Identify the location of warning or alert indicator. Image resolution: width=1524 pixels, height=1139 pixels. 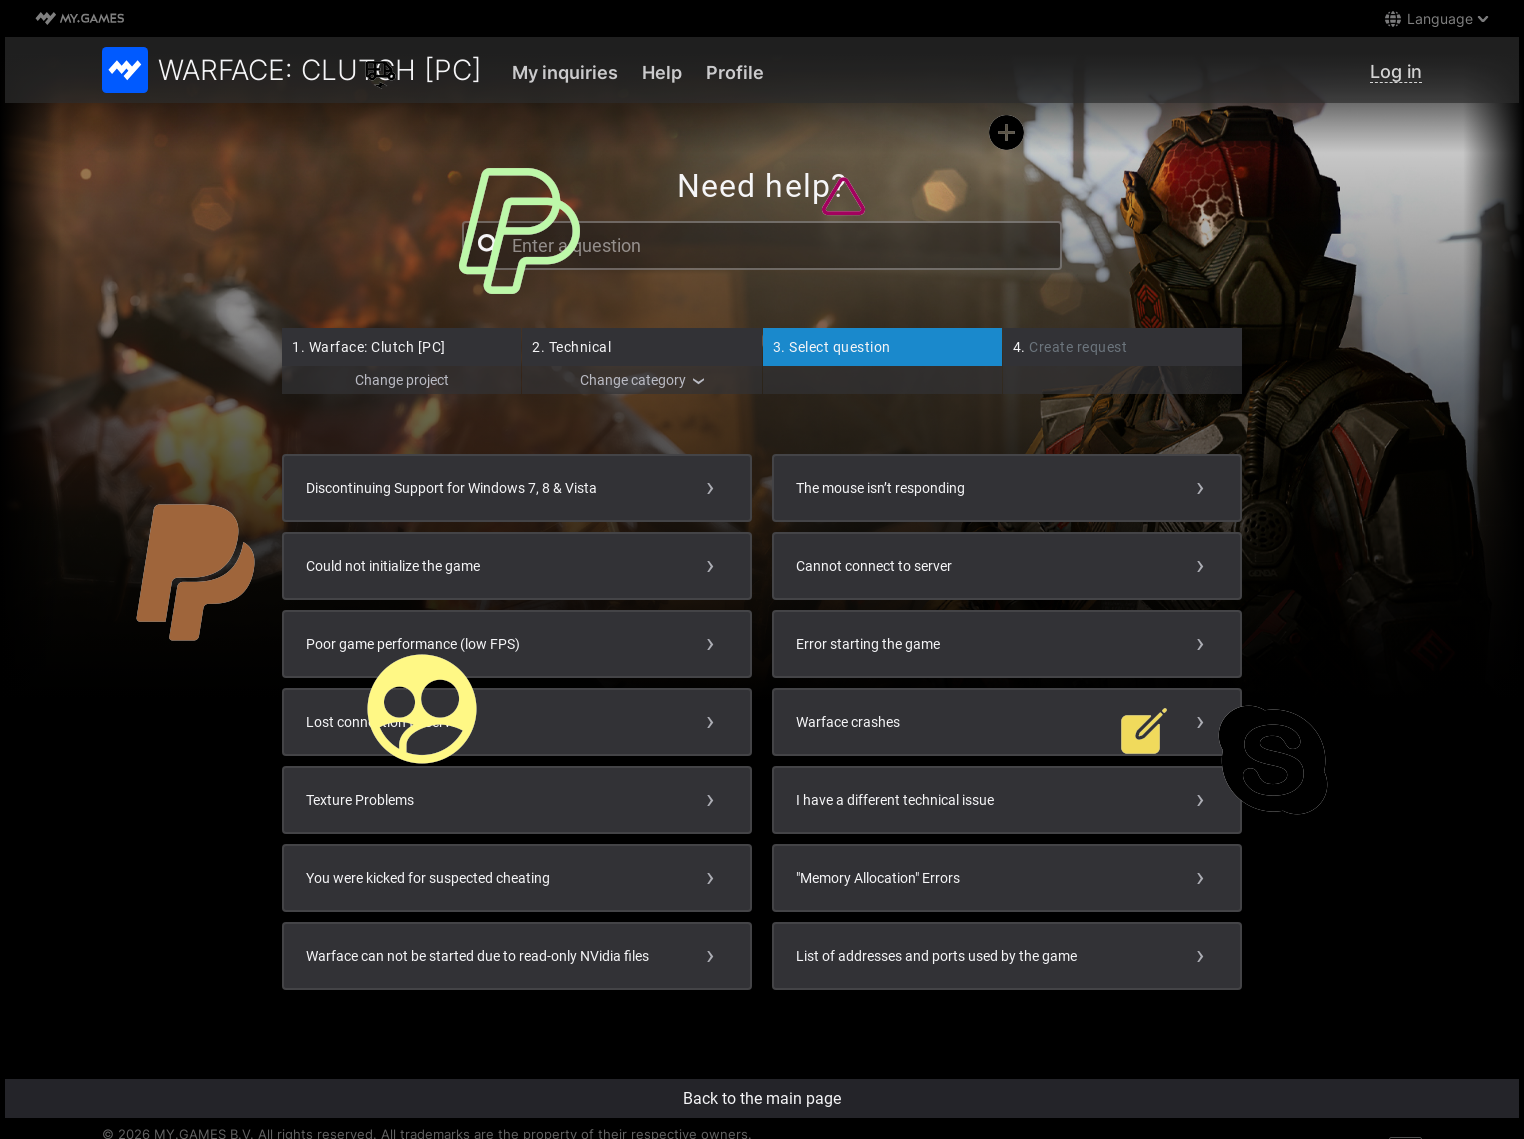
(843, 197).